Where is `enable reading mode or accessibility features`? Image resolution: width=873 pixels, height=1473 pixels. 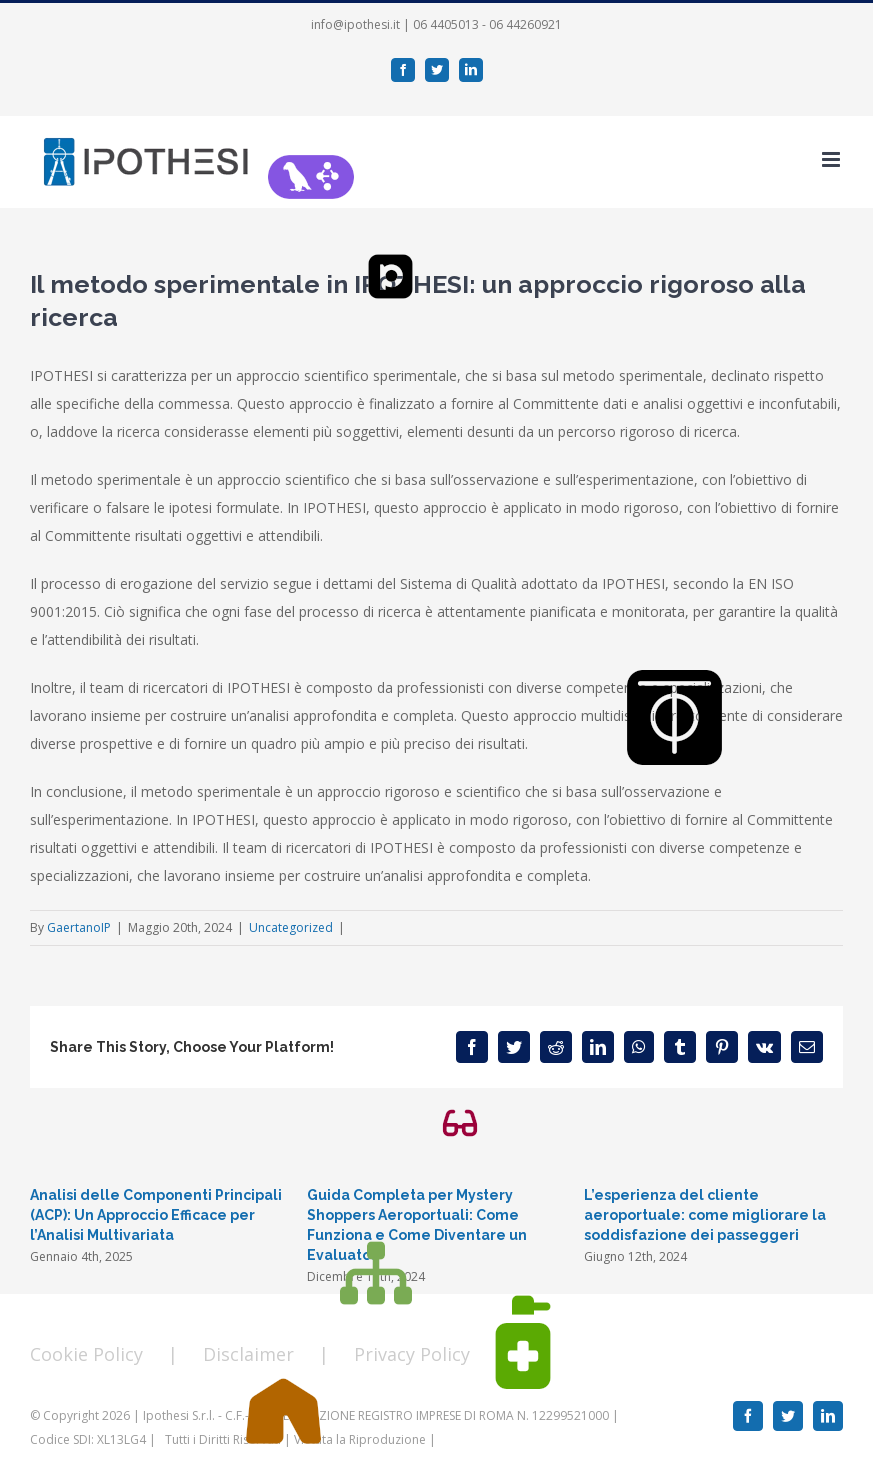
enable reading mode or accessibility features is located at coordinates (460, 1123).